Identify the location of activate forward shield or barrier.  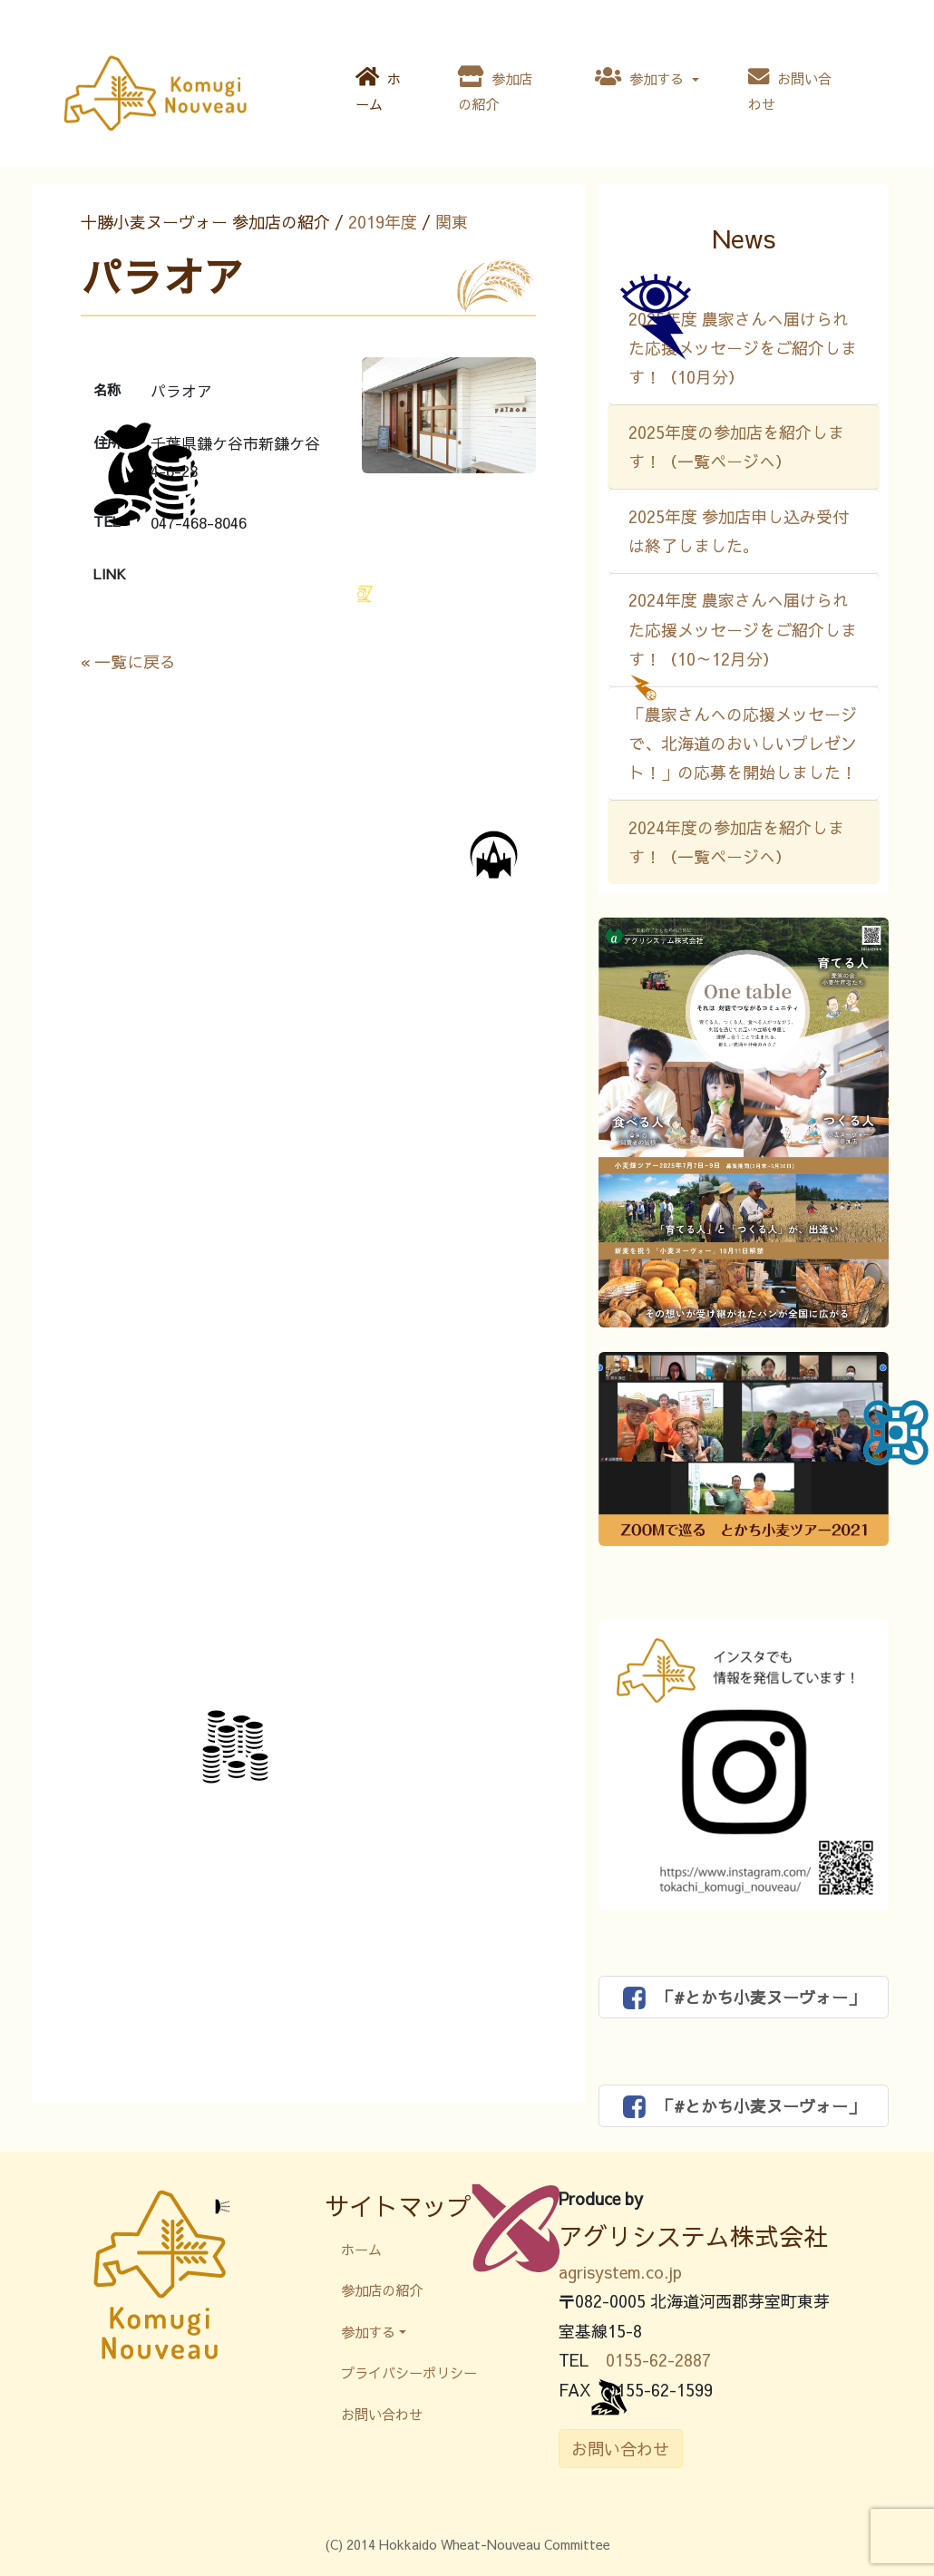
(493, 854).